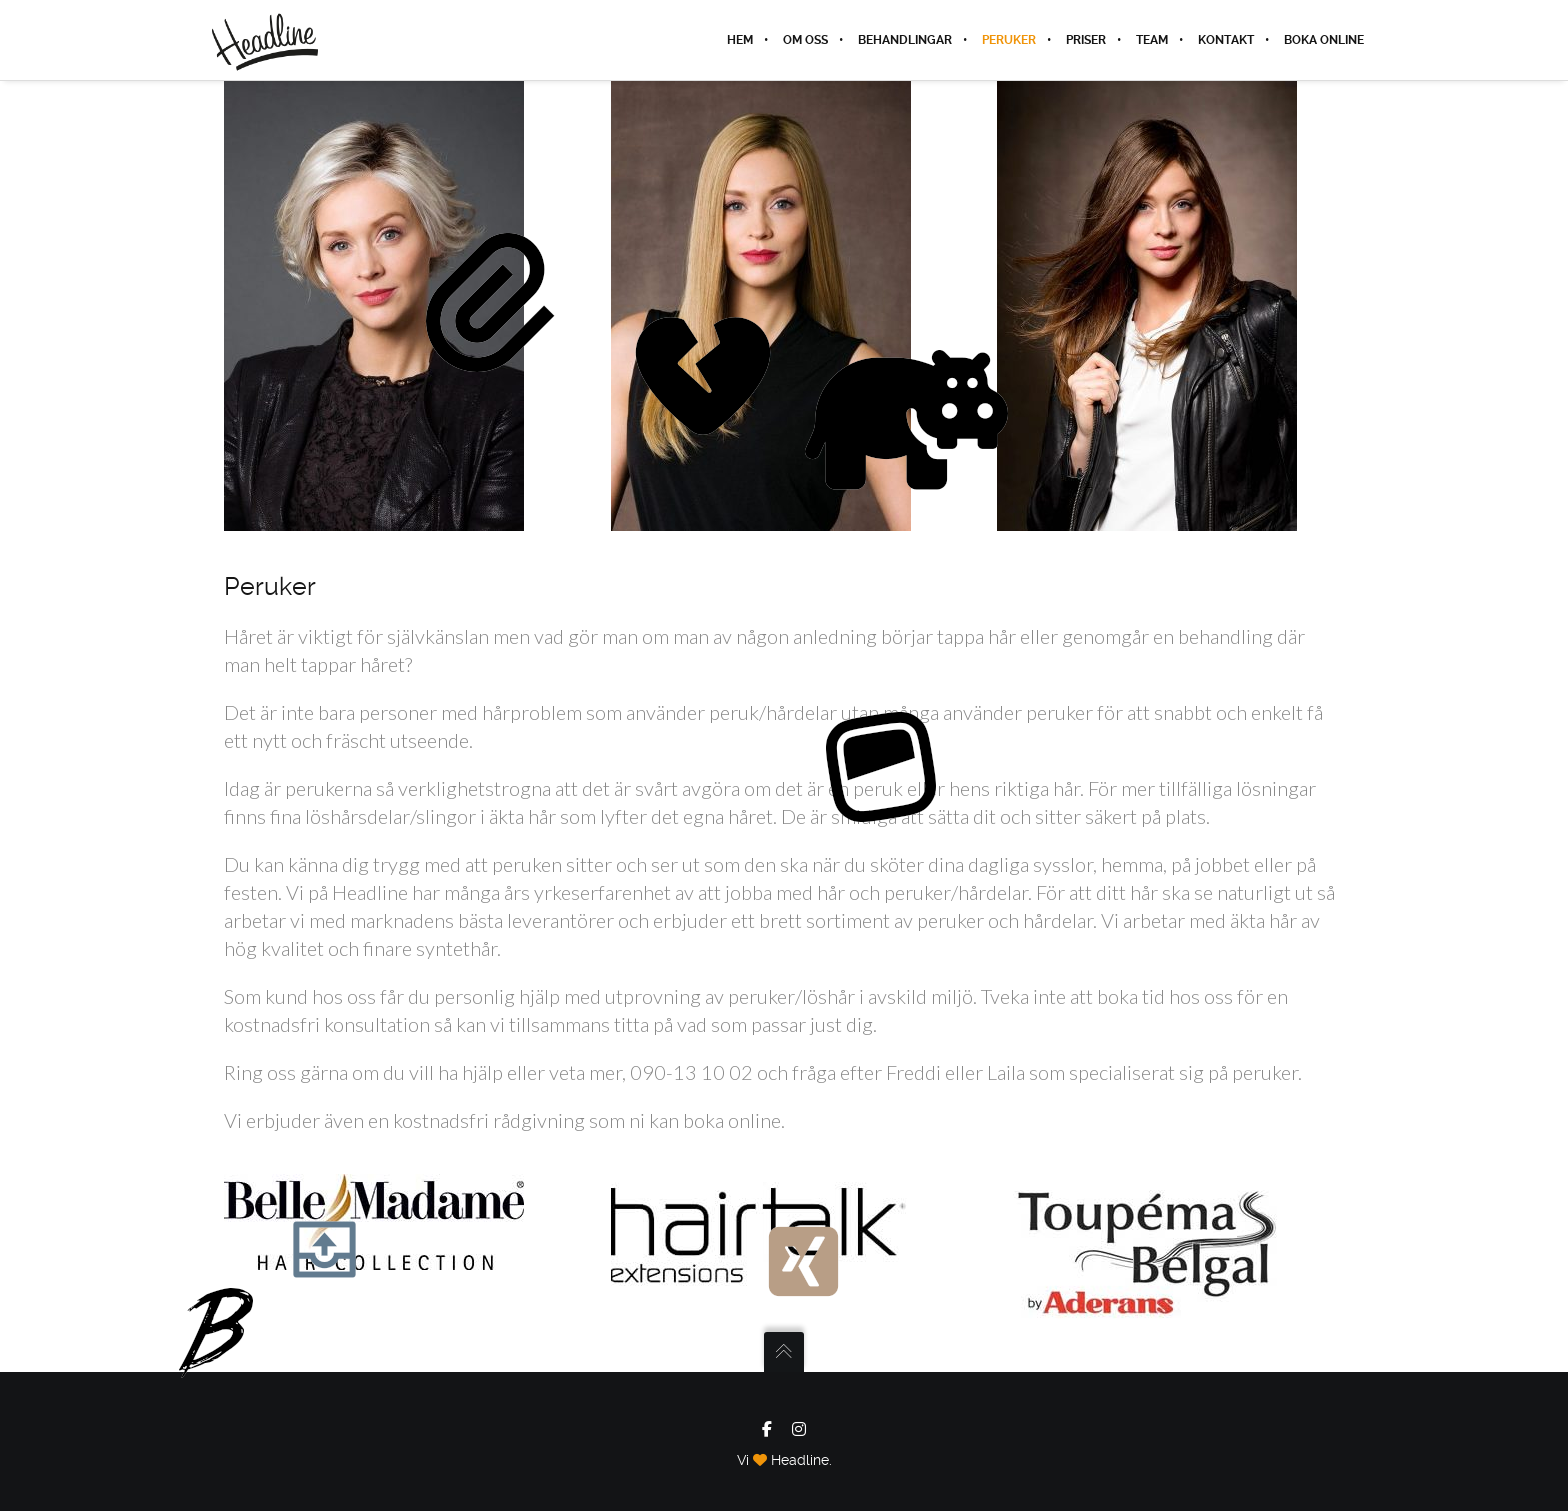 The width and height of the screenshot is (1568, 1511). What do you see at coordinates (803, 1261) in the screenshot?
I see `open xing profile or app` at bounding box center [803, 1261].